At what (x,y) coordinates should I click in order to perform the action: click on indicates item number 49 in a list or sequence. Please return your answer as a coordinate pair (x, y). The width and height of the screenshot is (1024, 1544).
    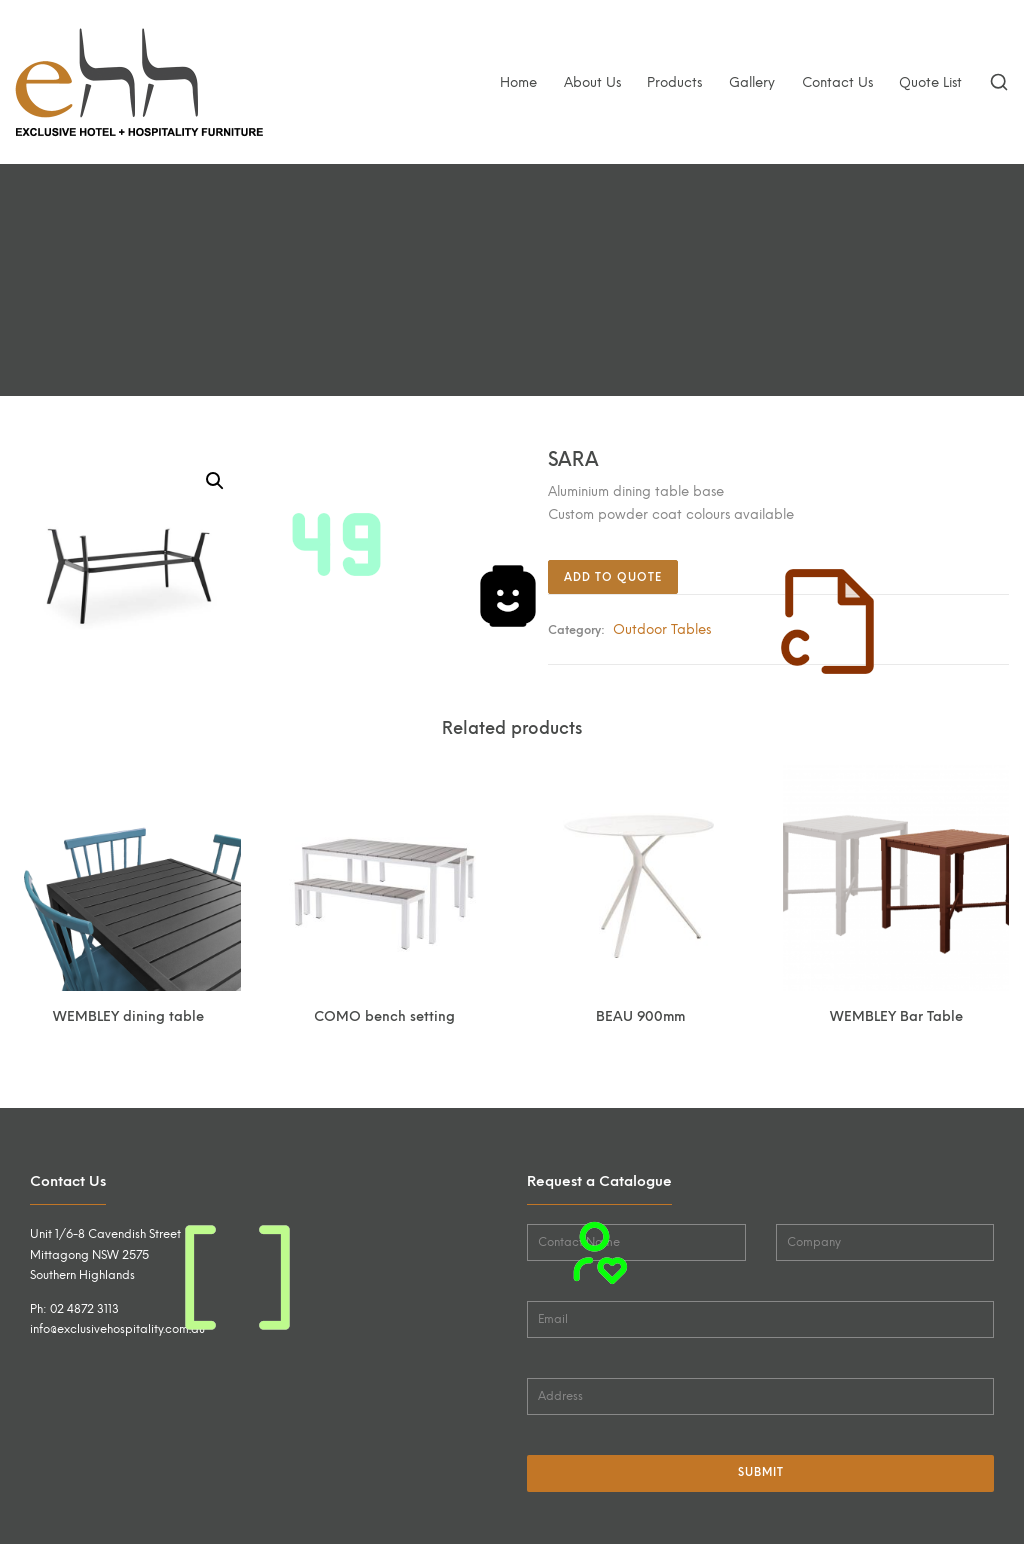
    Looking at the image, I should click on (336, 544).